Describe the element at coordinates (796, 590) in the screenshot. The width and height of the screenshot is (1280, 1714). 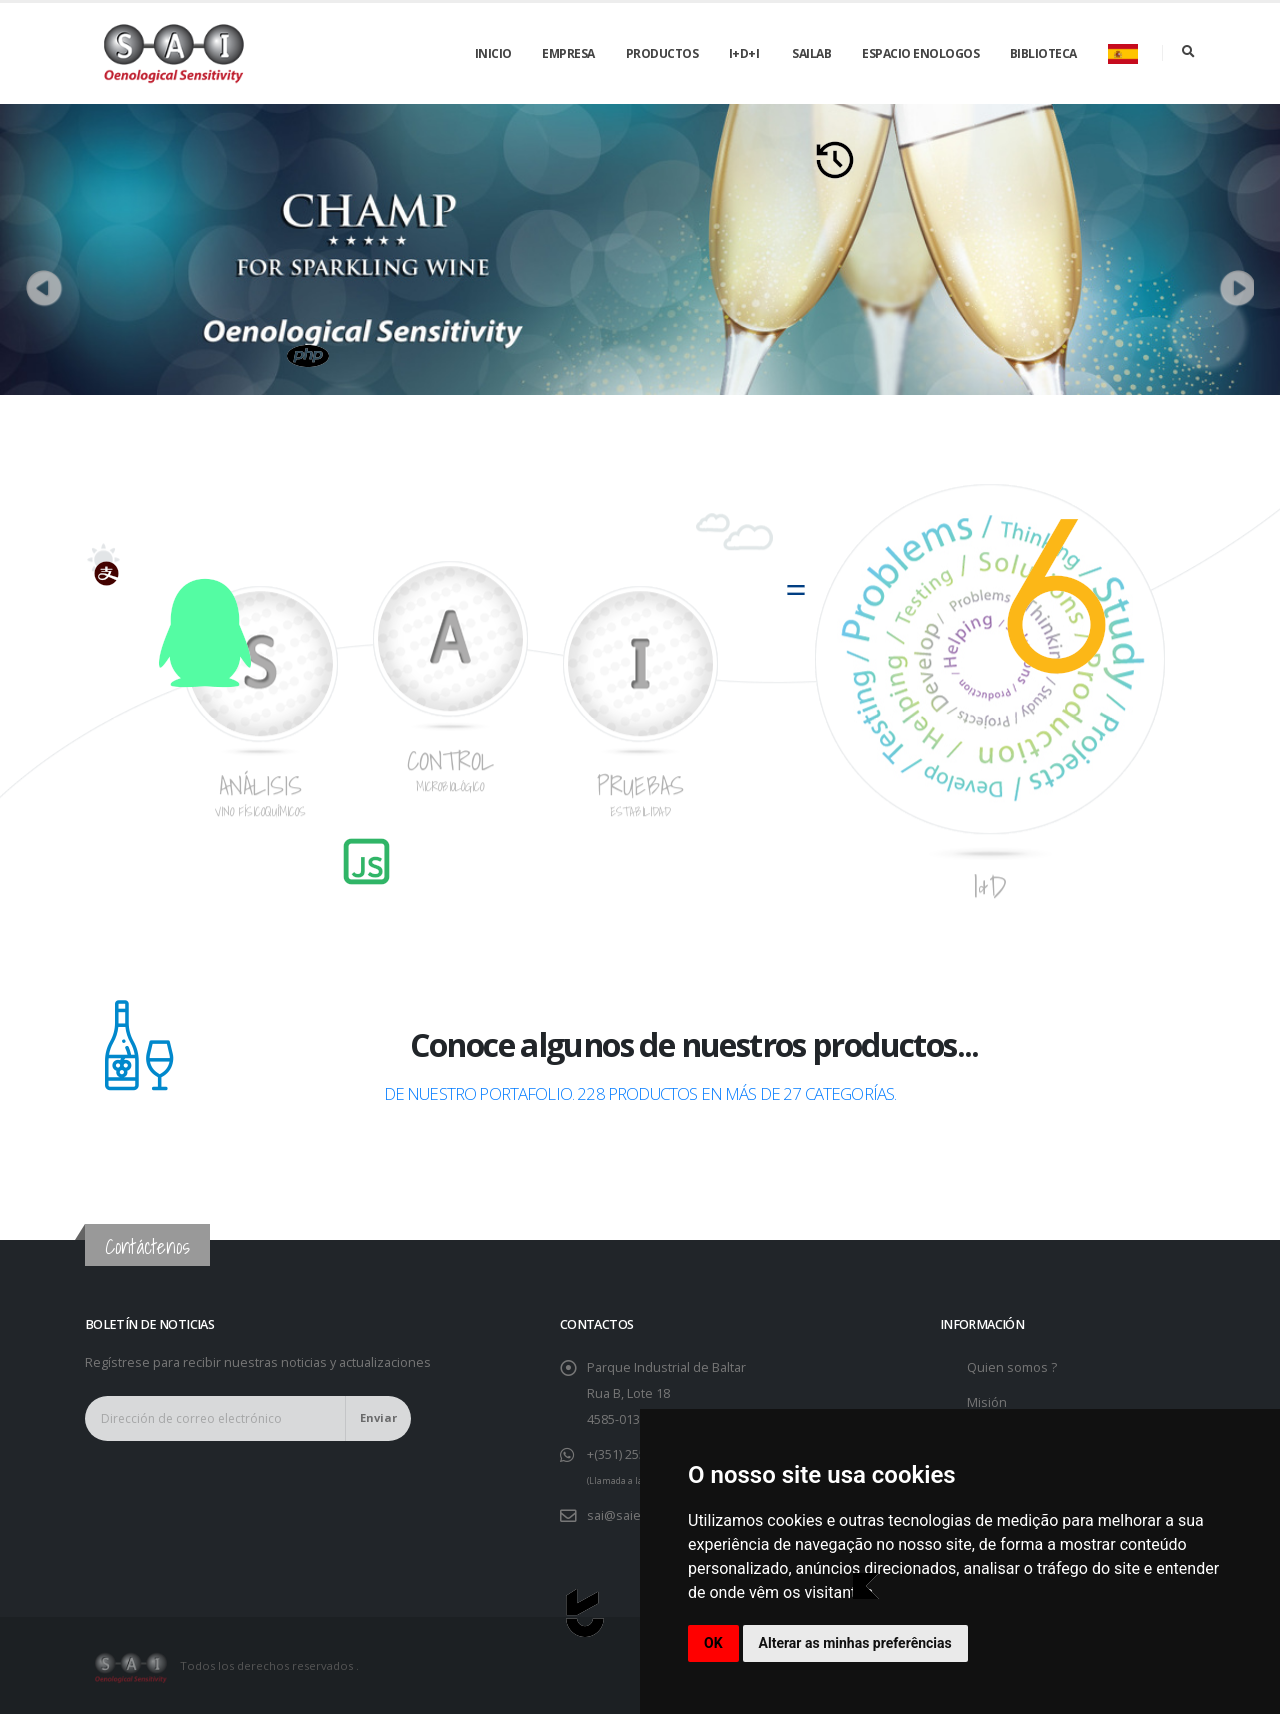
I see `indicates equal or balanced values` at that location.